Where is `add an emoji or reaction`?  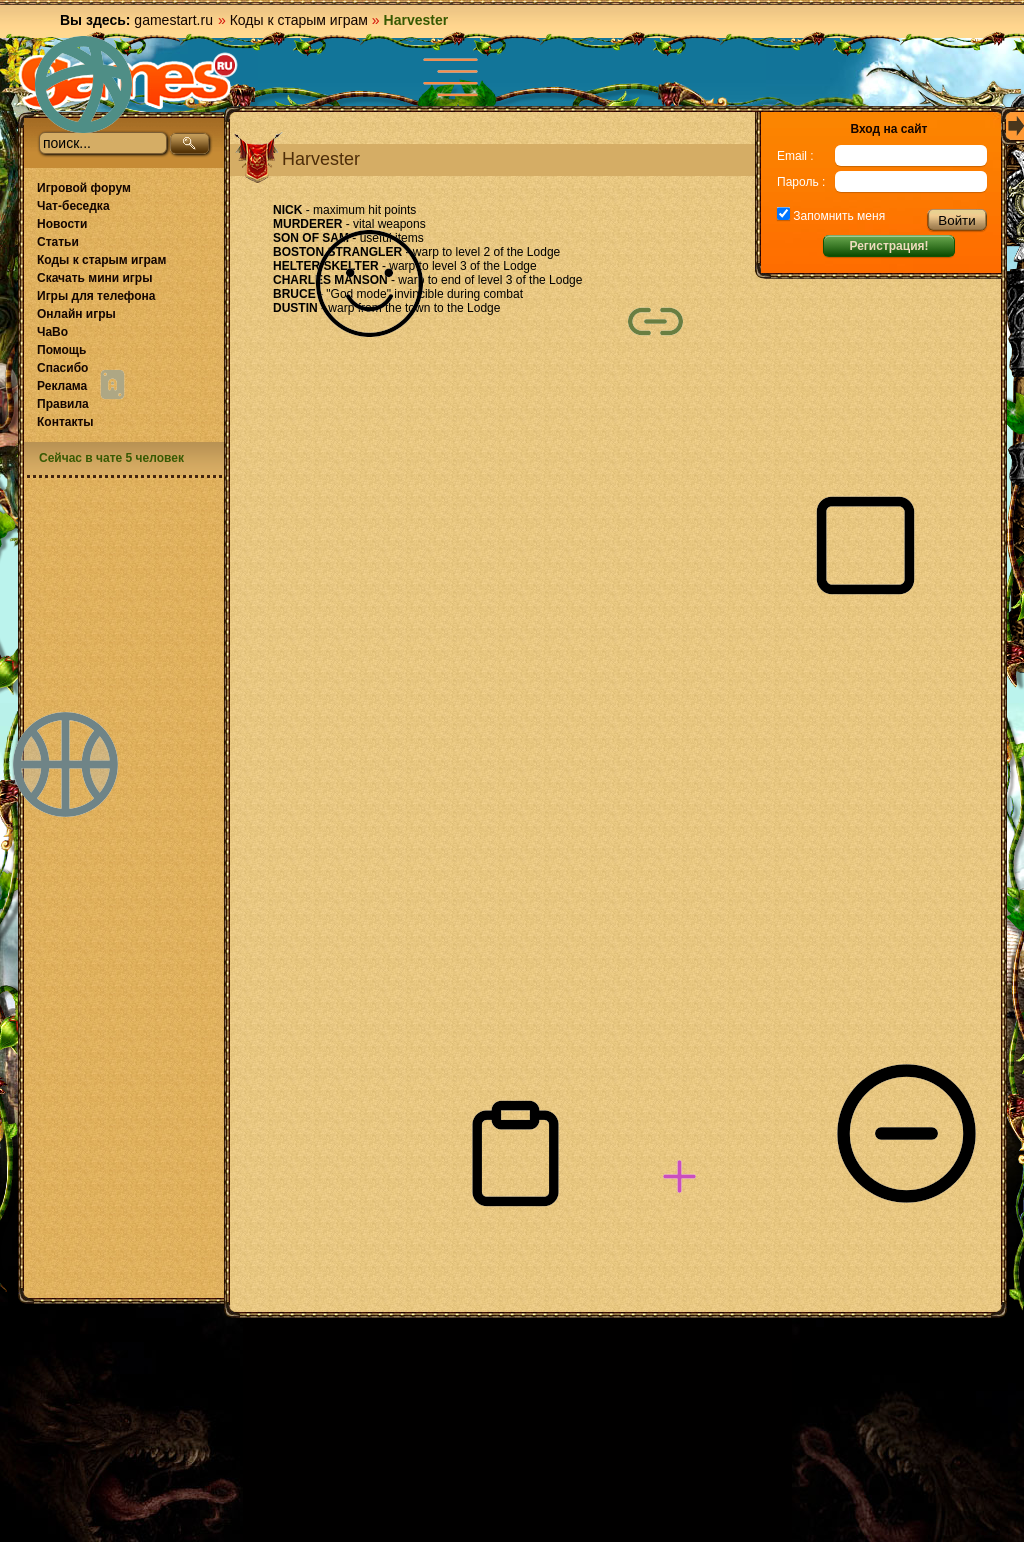 add an emoji or reaction is located at coordinates (369, 283).